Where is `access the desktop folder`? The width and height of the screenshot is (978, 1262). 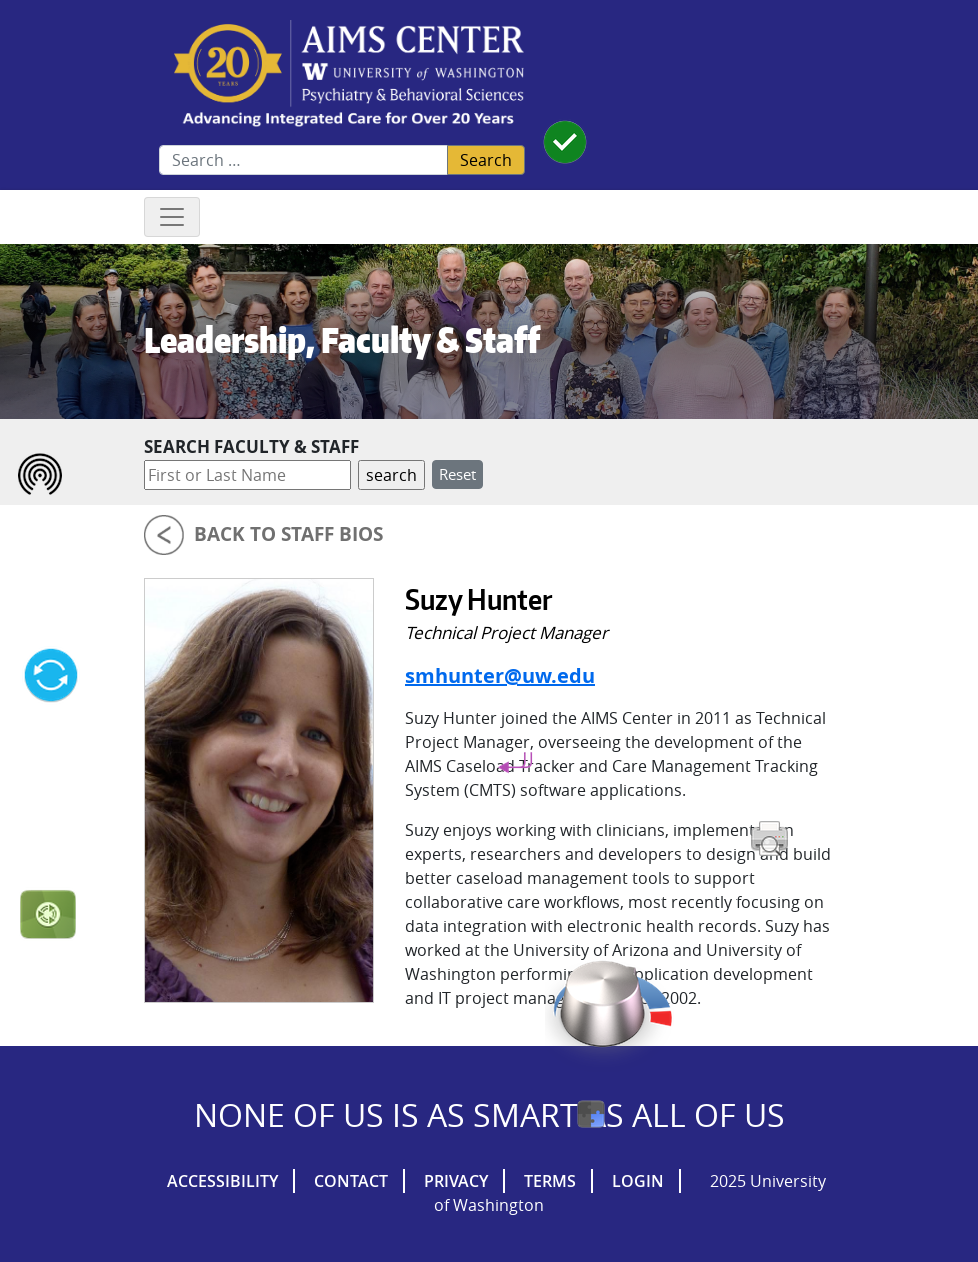 access the desktop folder is located at coordinates (48, 913).